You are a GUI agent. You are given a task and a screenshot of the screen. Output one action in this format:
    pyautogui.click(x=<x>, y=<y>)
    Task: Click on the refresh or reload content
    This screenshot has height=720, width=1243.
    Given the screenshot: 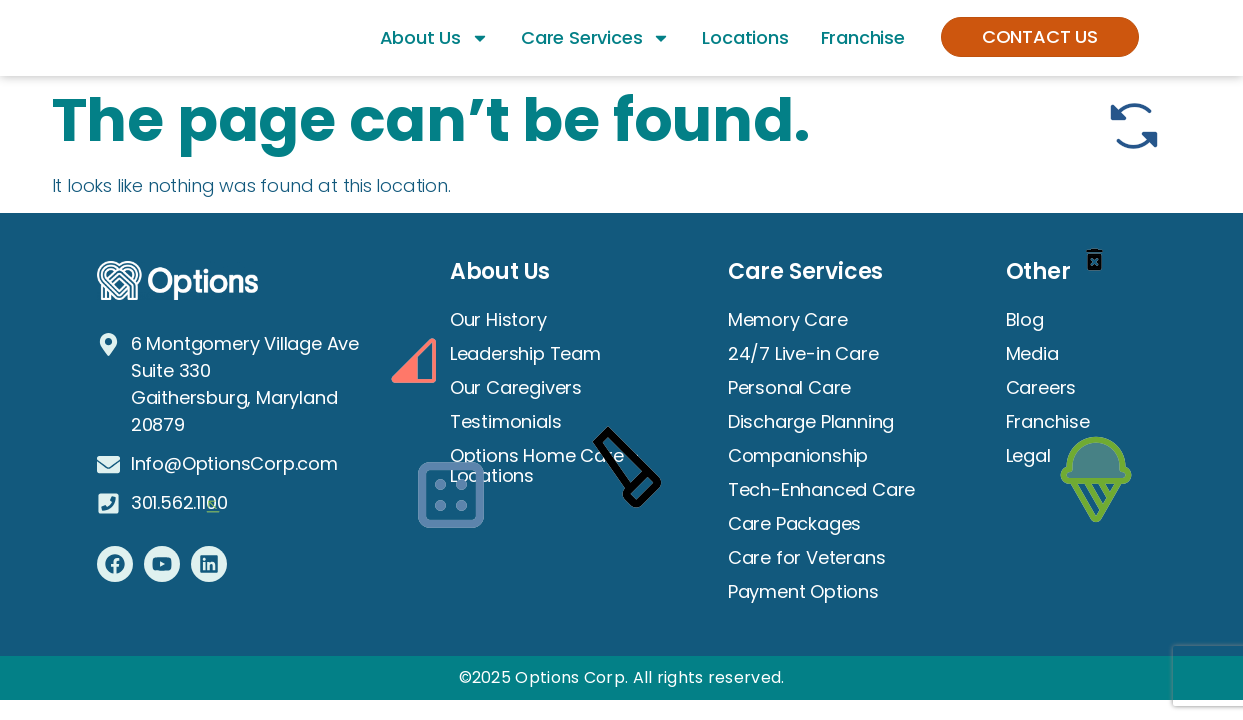 What is the action you would take?
    pyautogui.click(x=1134, y=126)
    